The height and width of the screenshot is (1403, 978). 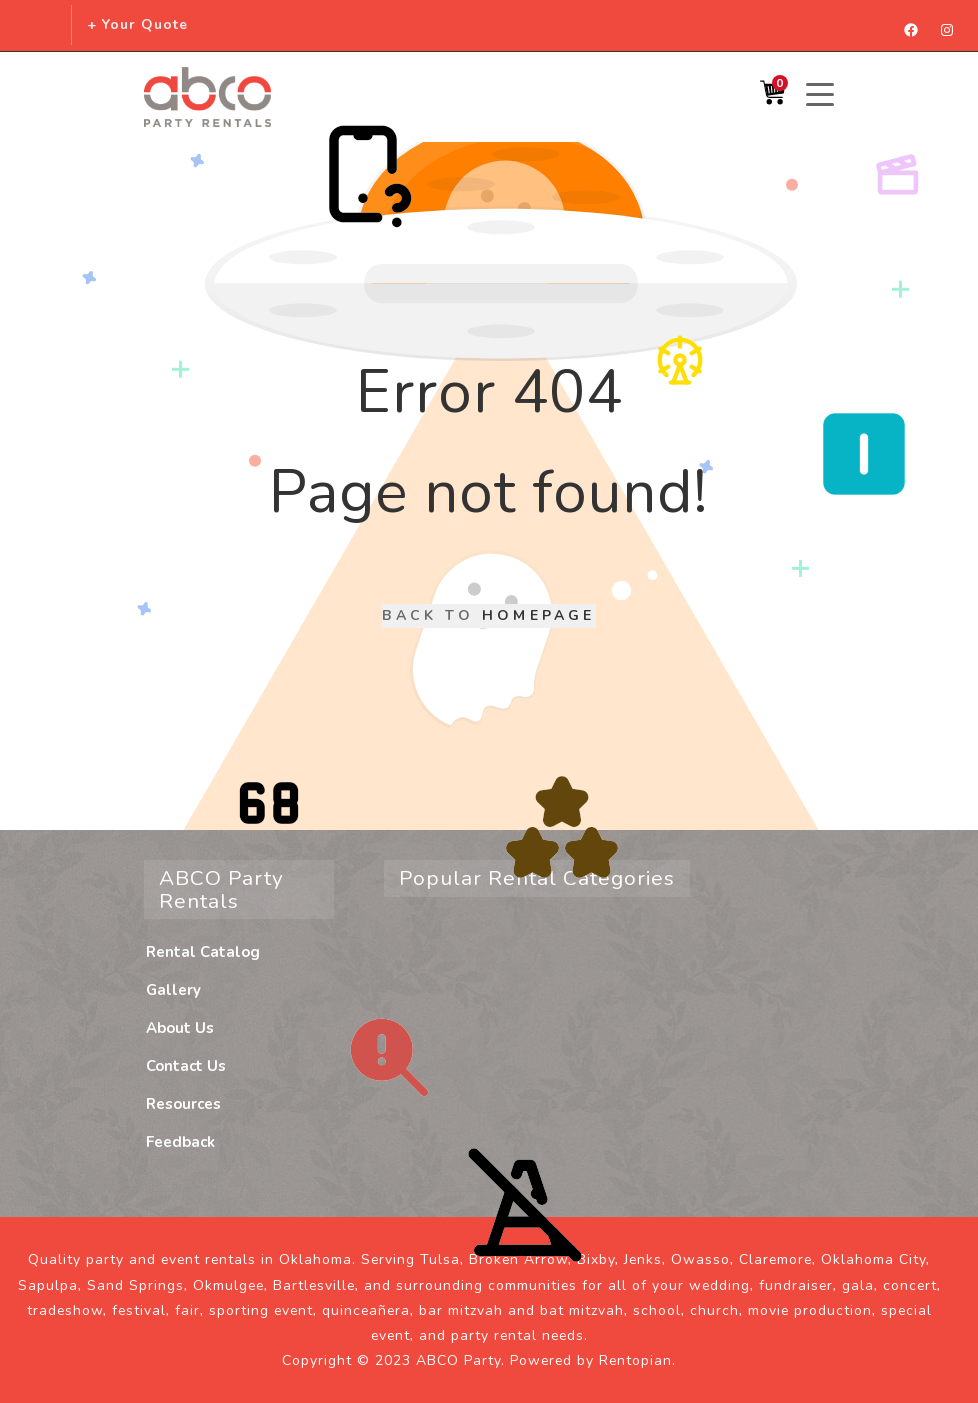 I want to click on disable construction or roadwork warnings, so click(x=525, y=1205).